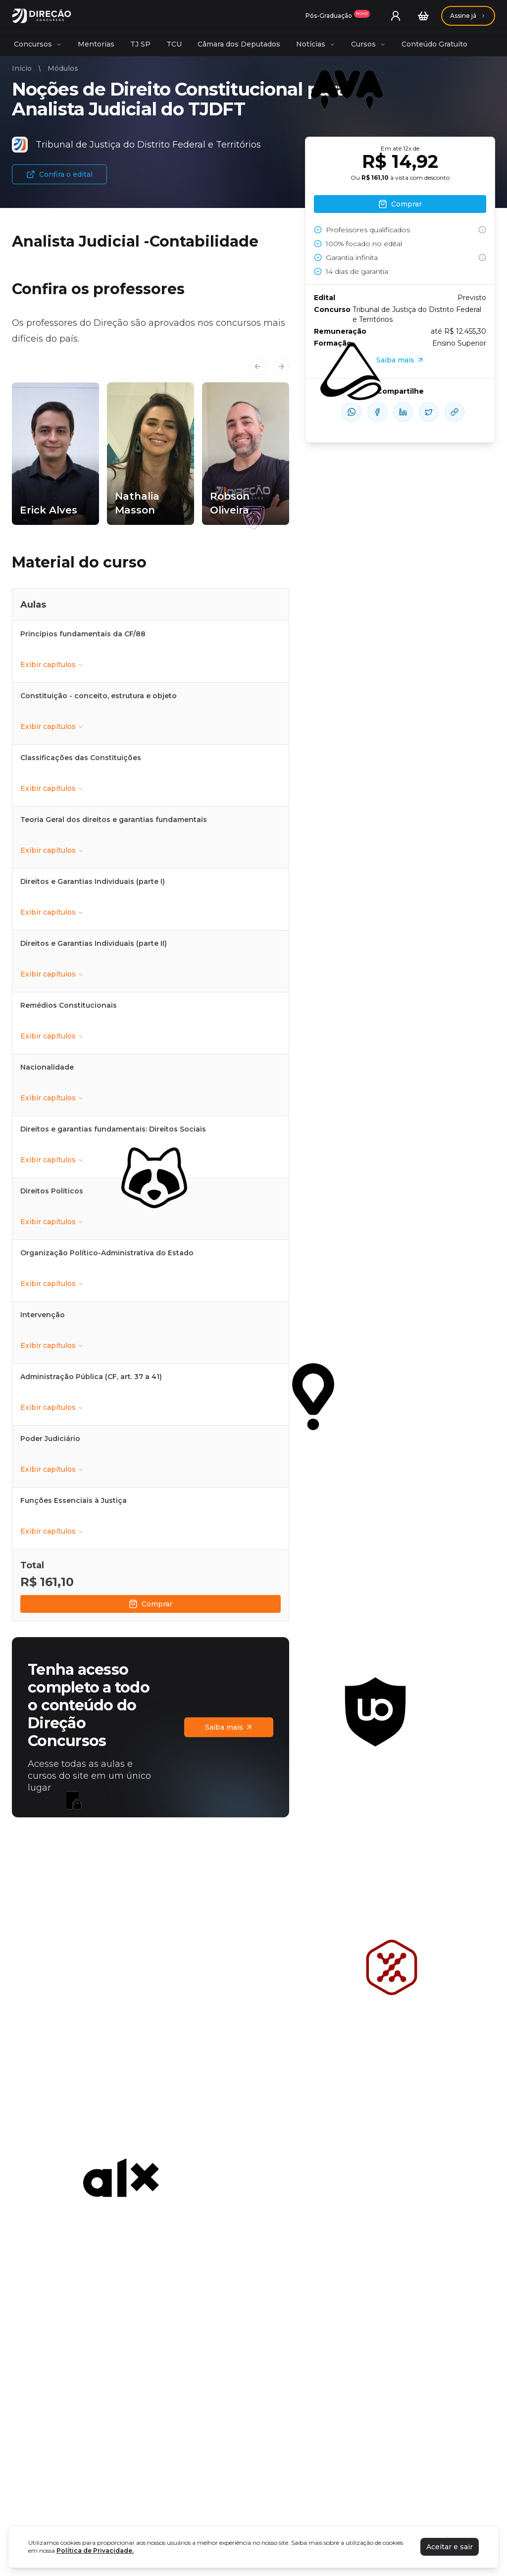  What do you see at coordinates (72, 1800) in the screenshot?
I see `indicates phone is locked or secured` at bounding box center [72, 1800].